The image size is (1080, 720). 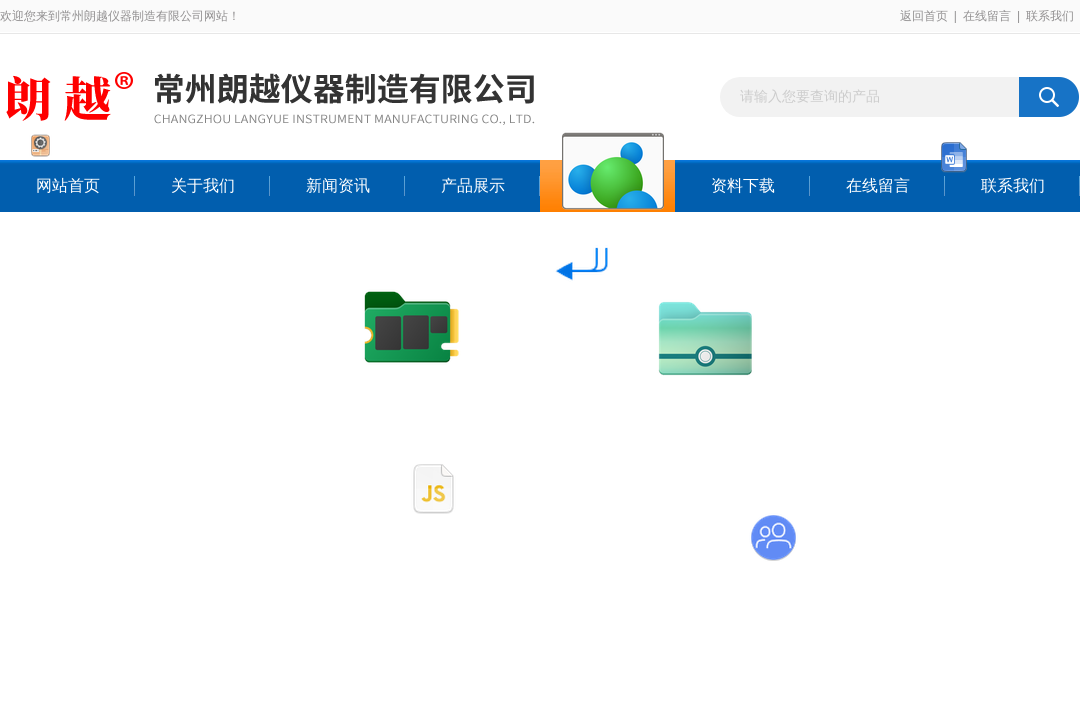 I want to click on folder containing NVMe SSD storage files, so click(x=409, y=329).